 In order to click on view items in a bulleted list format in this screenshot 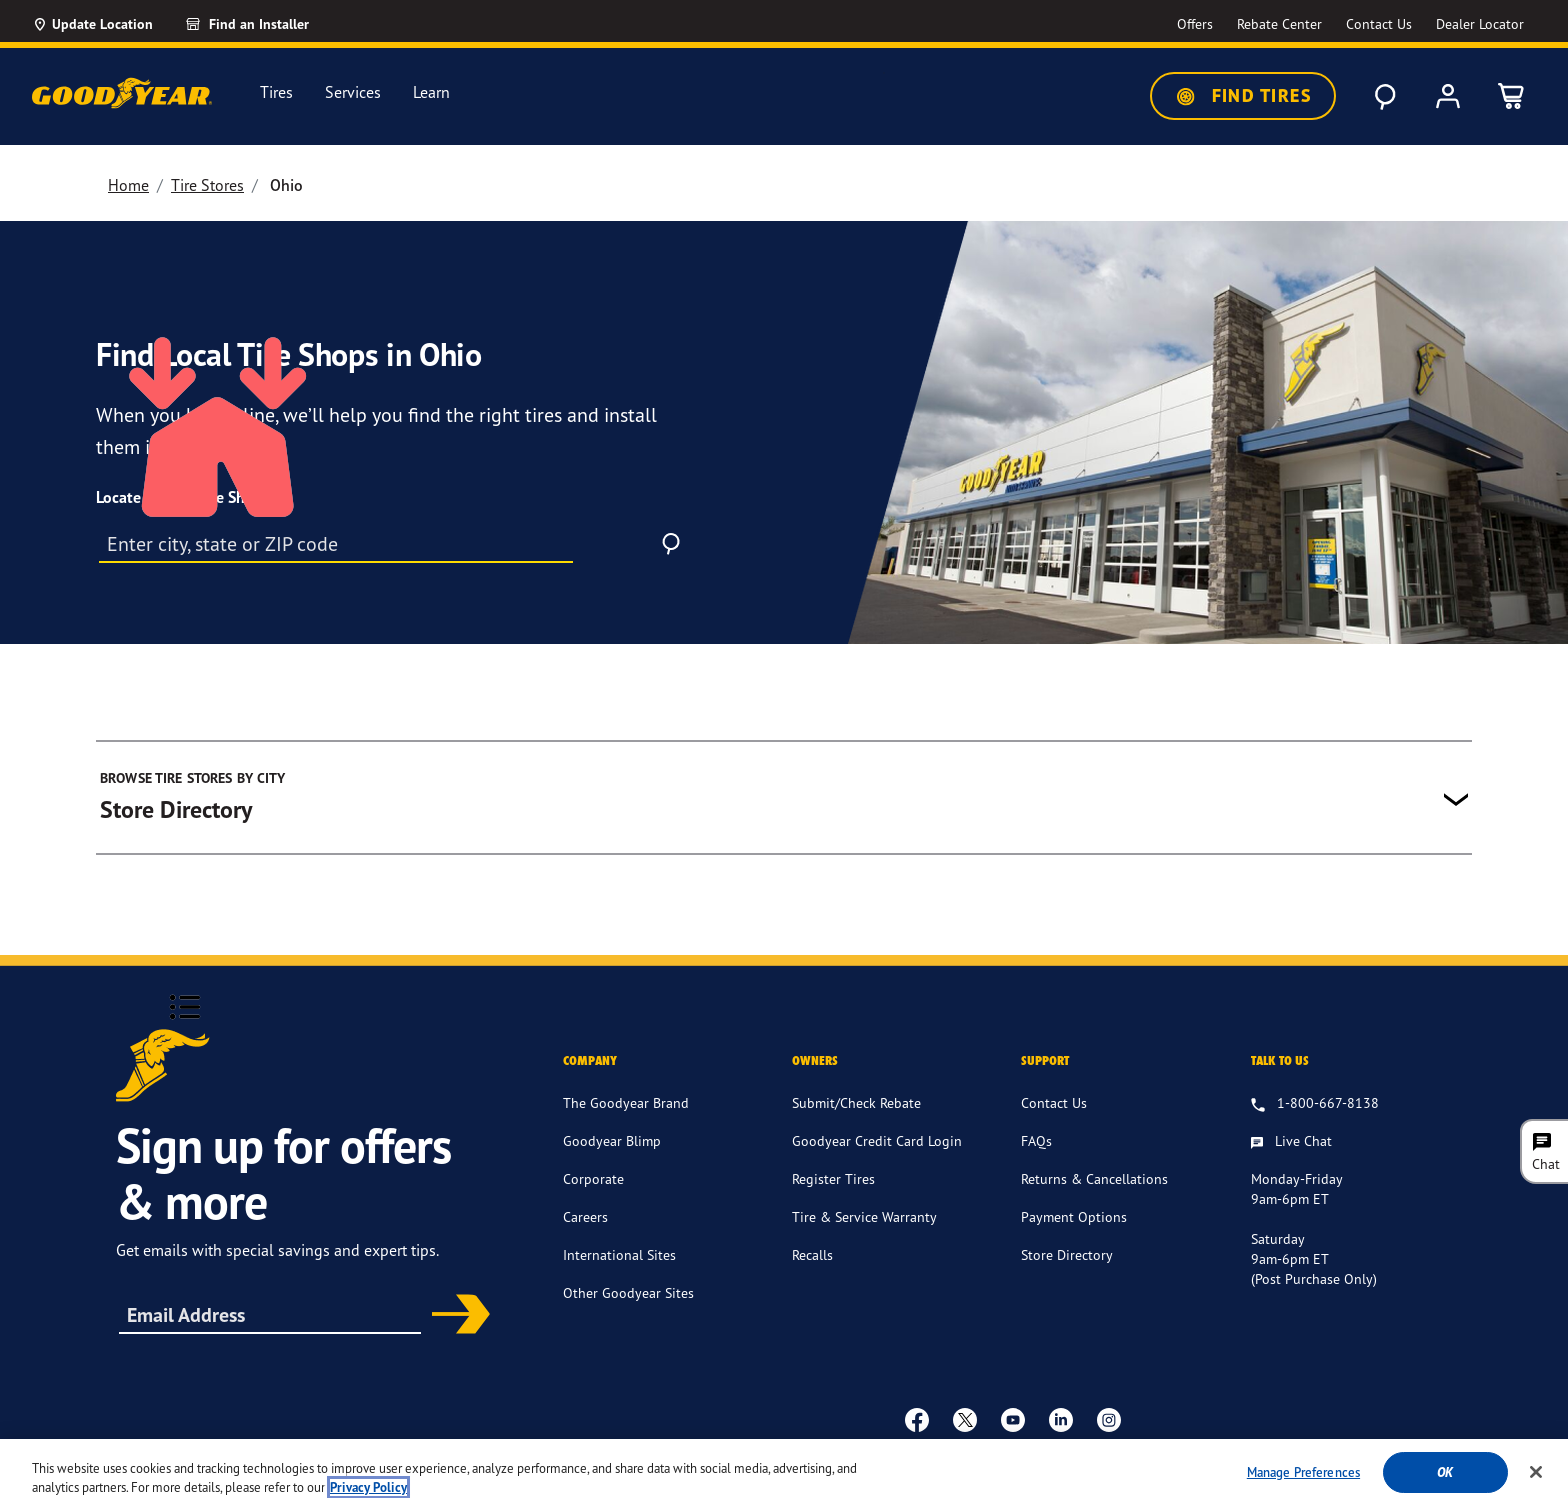, I will do `click(185, 1007)`.